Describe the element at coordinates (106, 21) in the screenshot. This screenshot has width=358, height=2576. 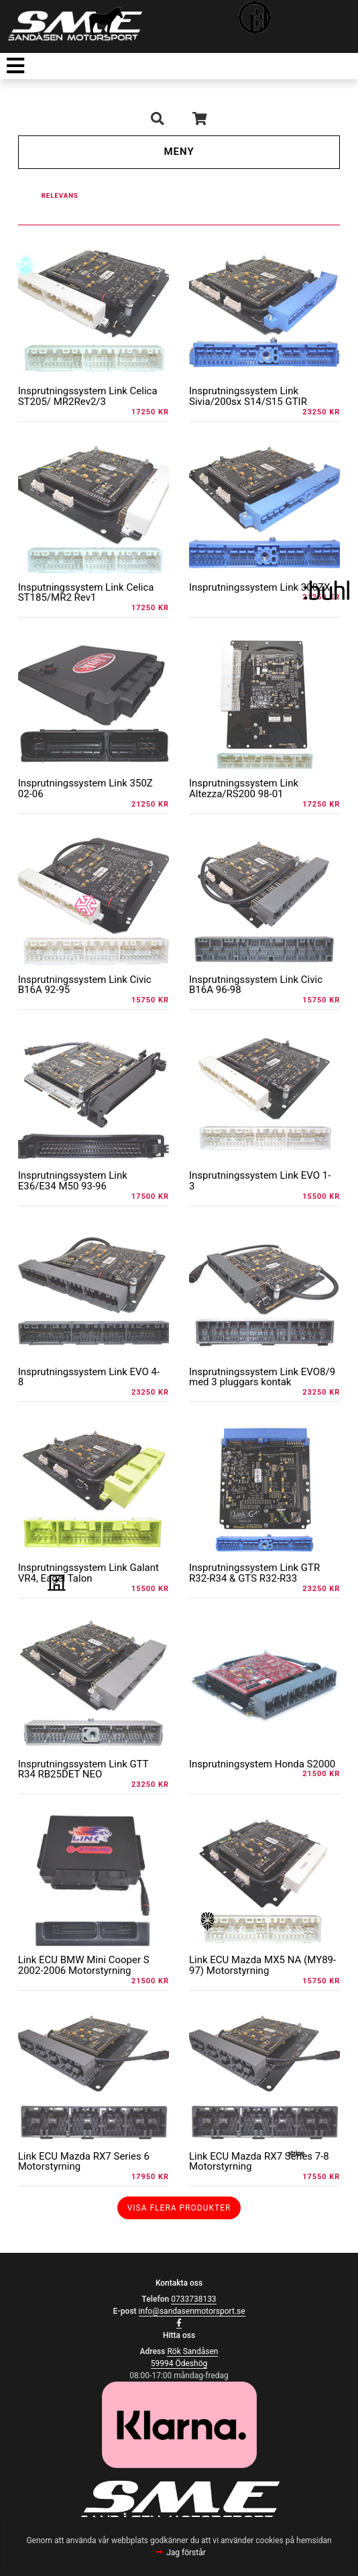
I see `visit Sticker Mule website or app` at that location.